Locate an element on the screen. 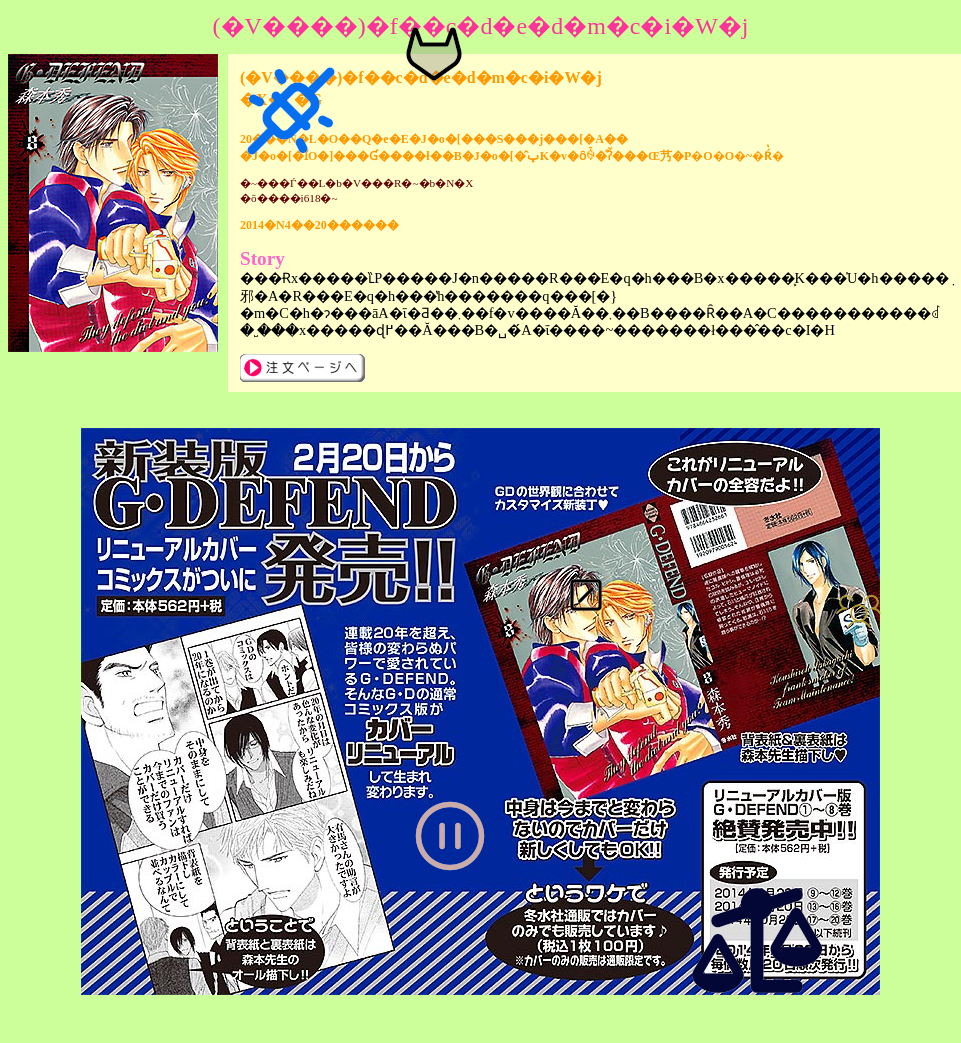 This screenshot has height=1043, width=961. pause media playback is located at coordinates (450, 836).